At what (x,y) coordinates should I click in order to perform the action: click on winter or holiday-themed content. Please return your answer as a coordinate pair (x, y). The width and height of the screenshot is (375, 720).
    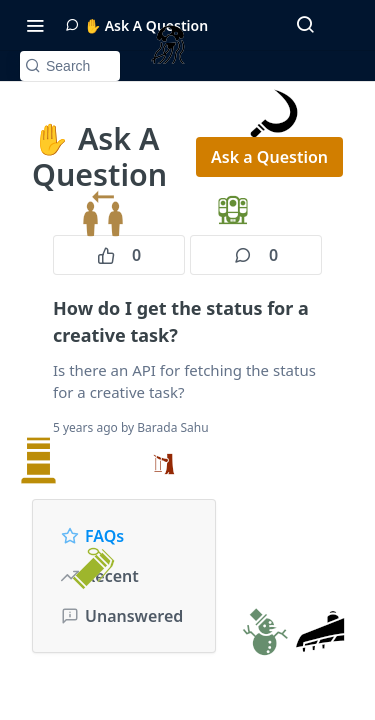
    Looking at the image, I should click on (265, 632).